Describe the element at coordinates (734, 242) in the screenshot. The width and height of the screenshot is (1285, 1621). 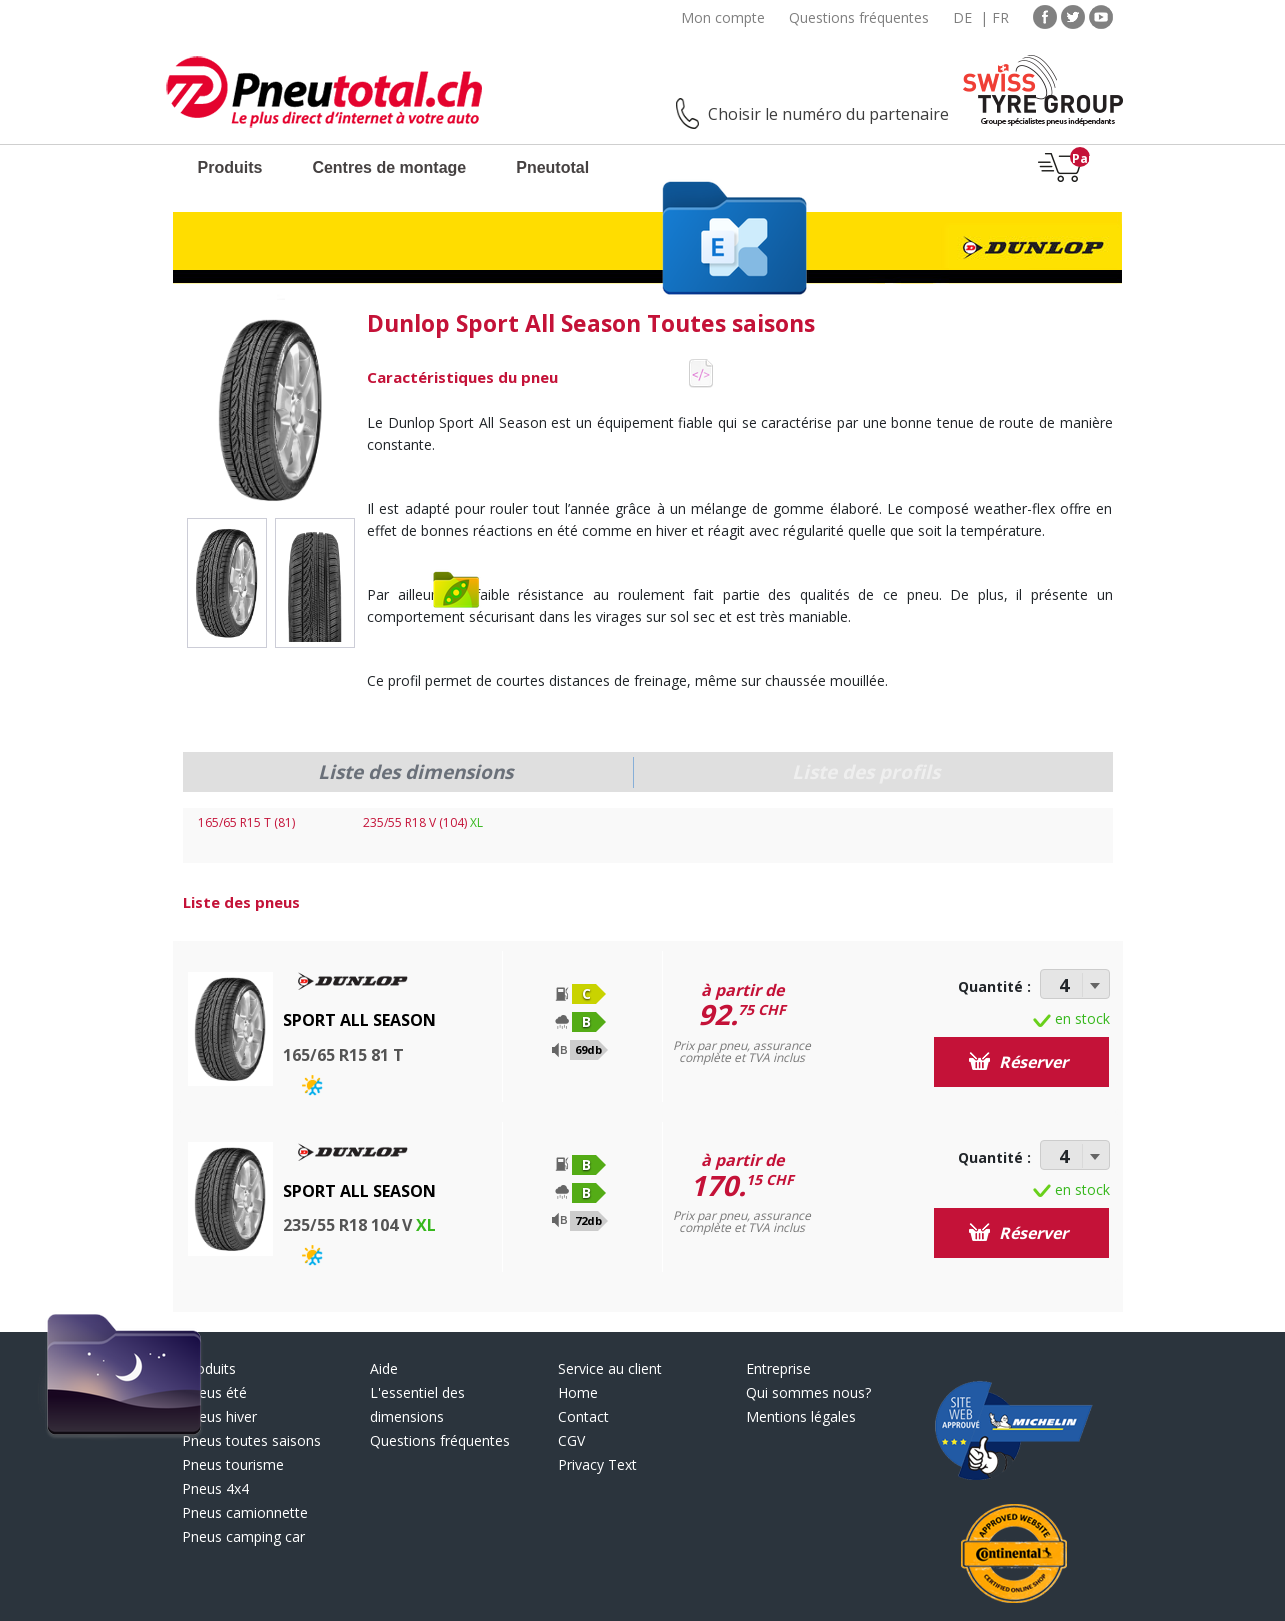
I see `open microsoft exchange folder` at that location.